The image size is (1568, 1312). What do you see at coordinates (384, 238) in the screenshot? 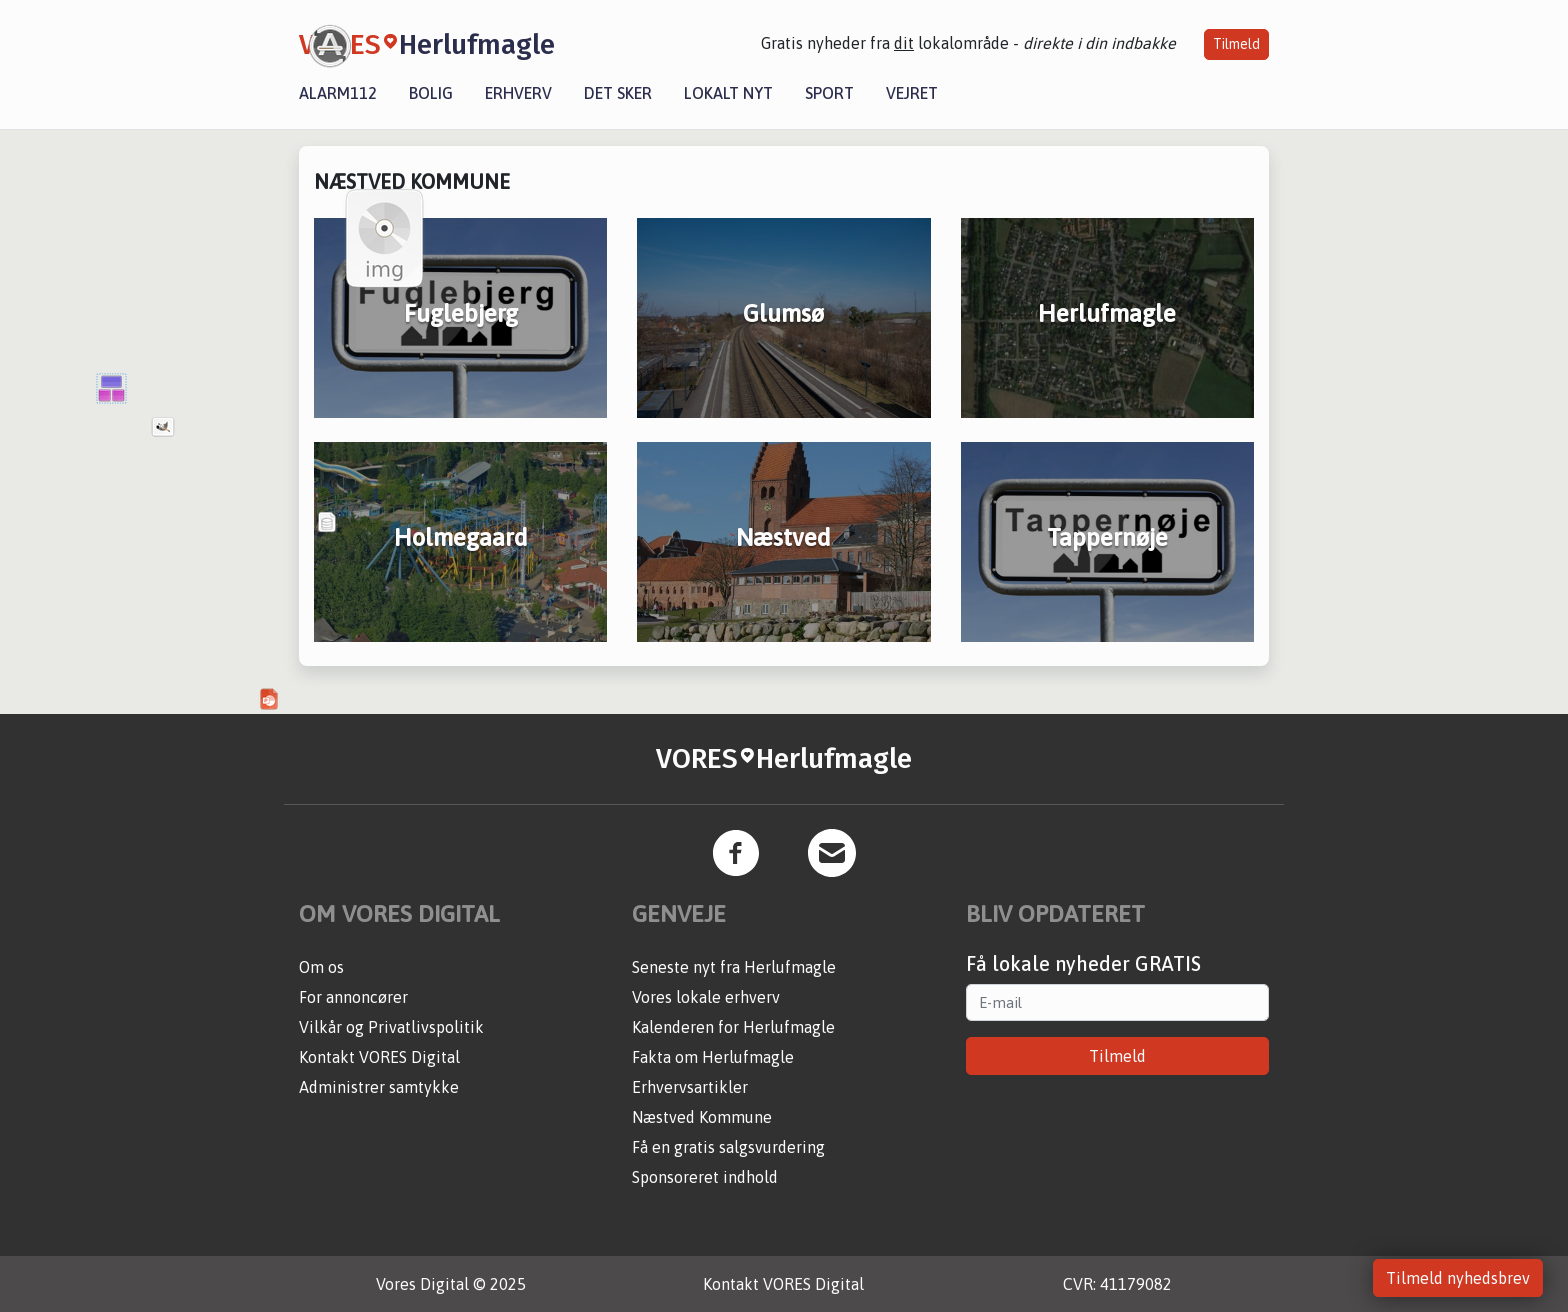
I see `raw disk image file type indicator` at bounding box center [384, 238].